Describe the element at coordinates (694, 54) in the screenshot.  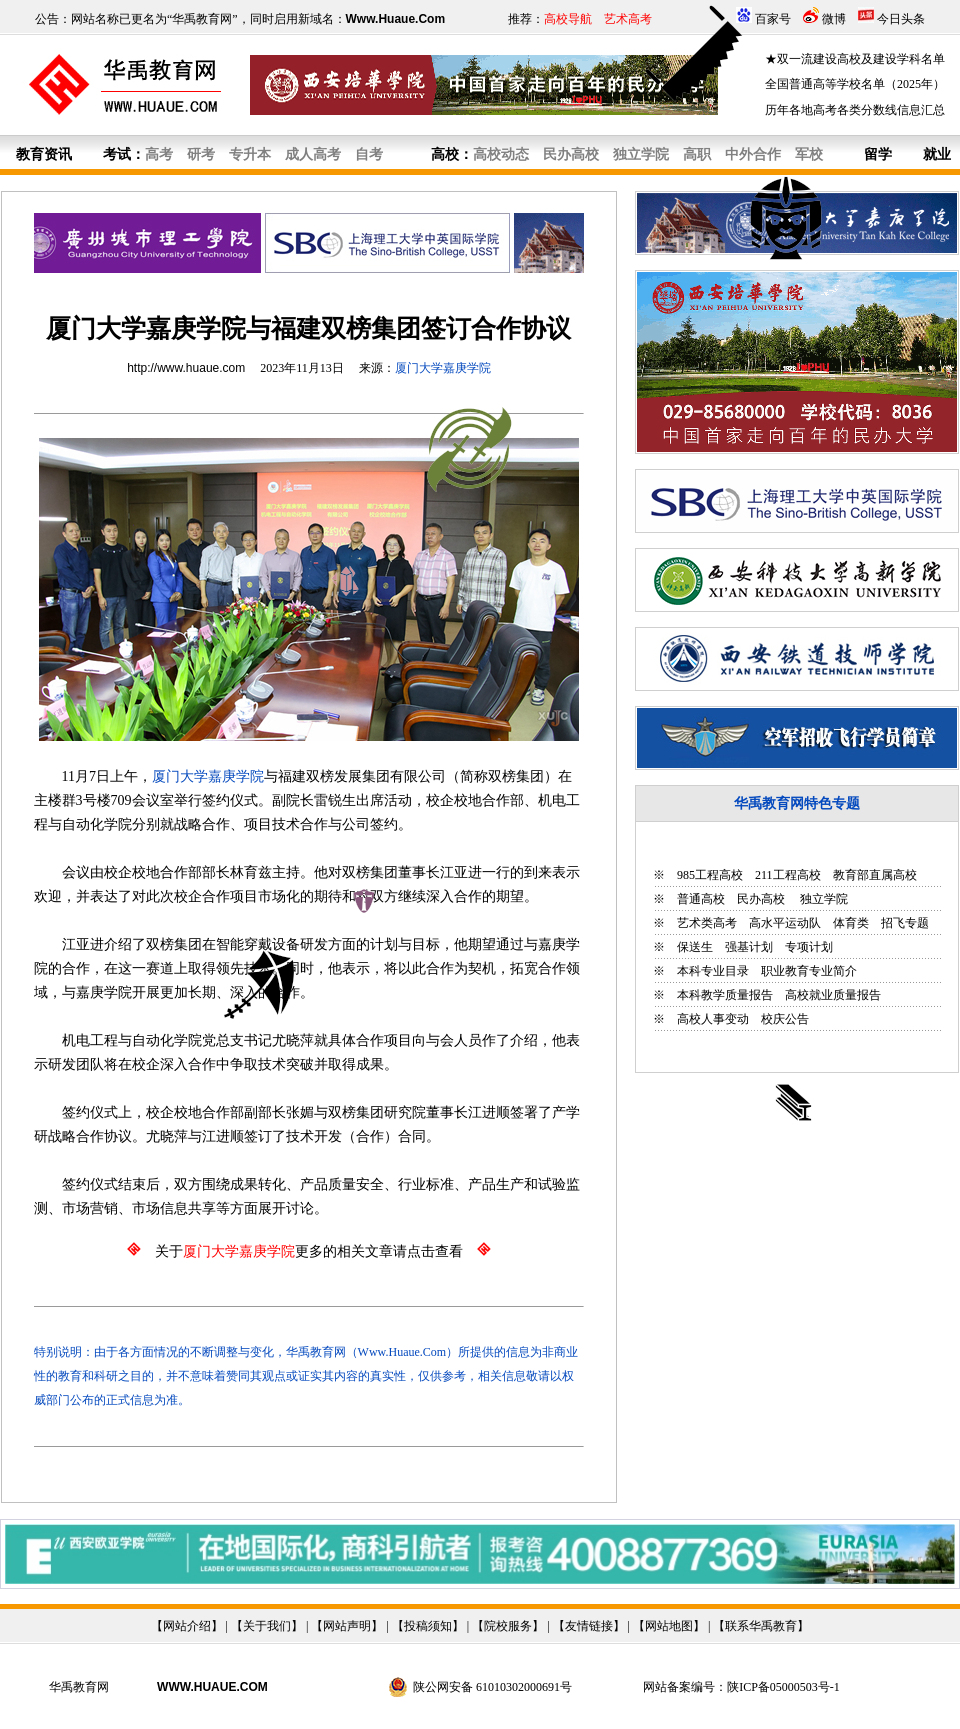
I see `access woodworking or crafting tools` at that location.